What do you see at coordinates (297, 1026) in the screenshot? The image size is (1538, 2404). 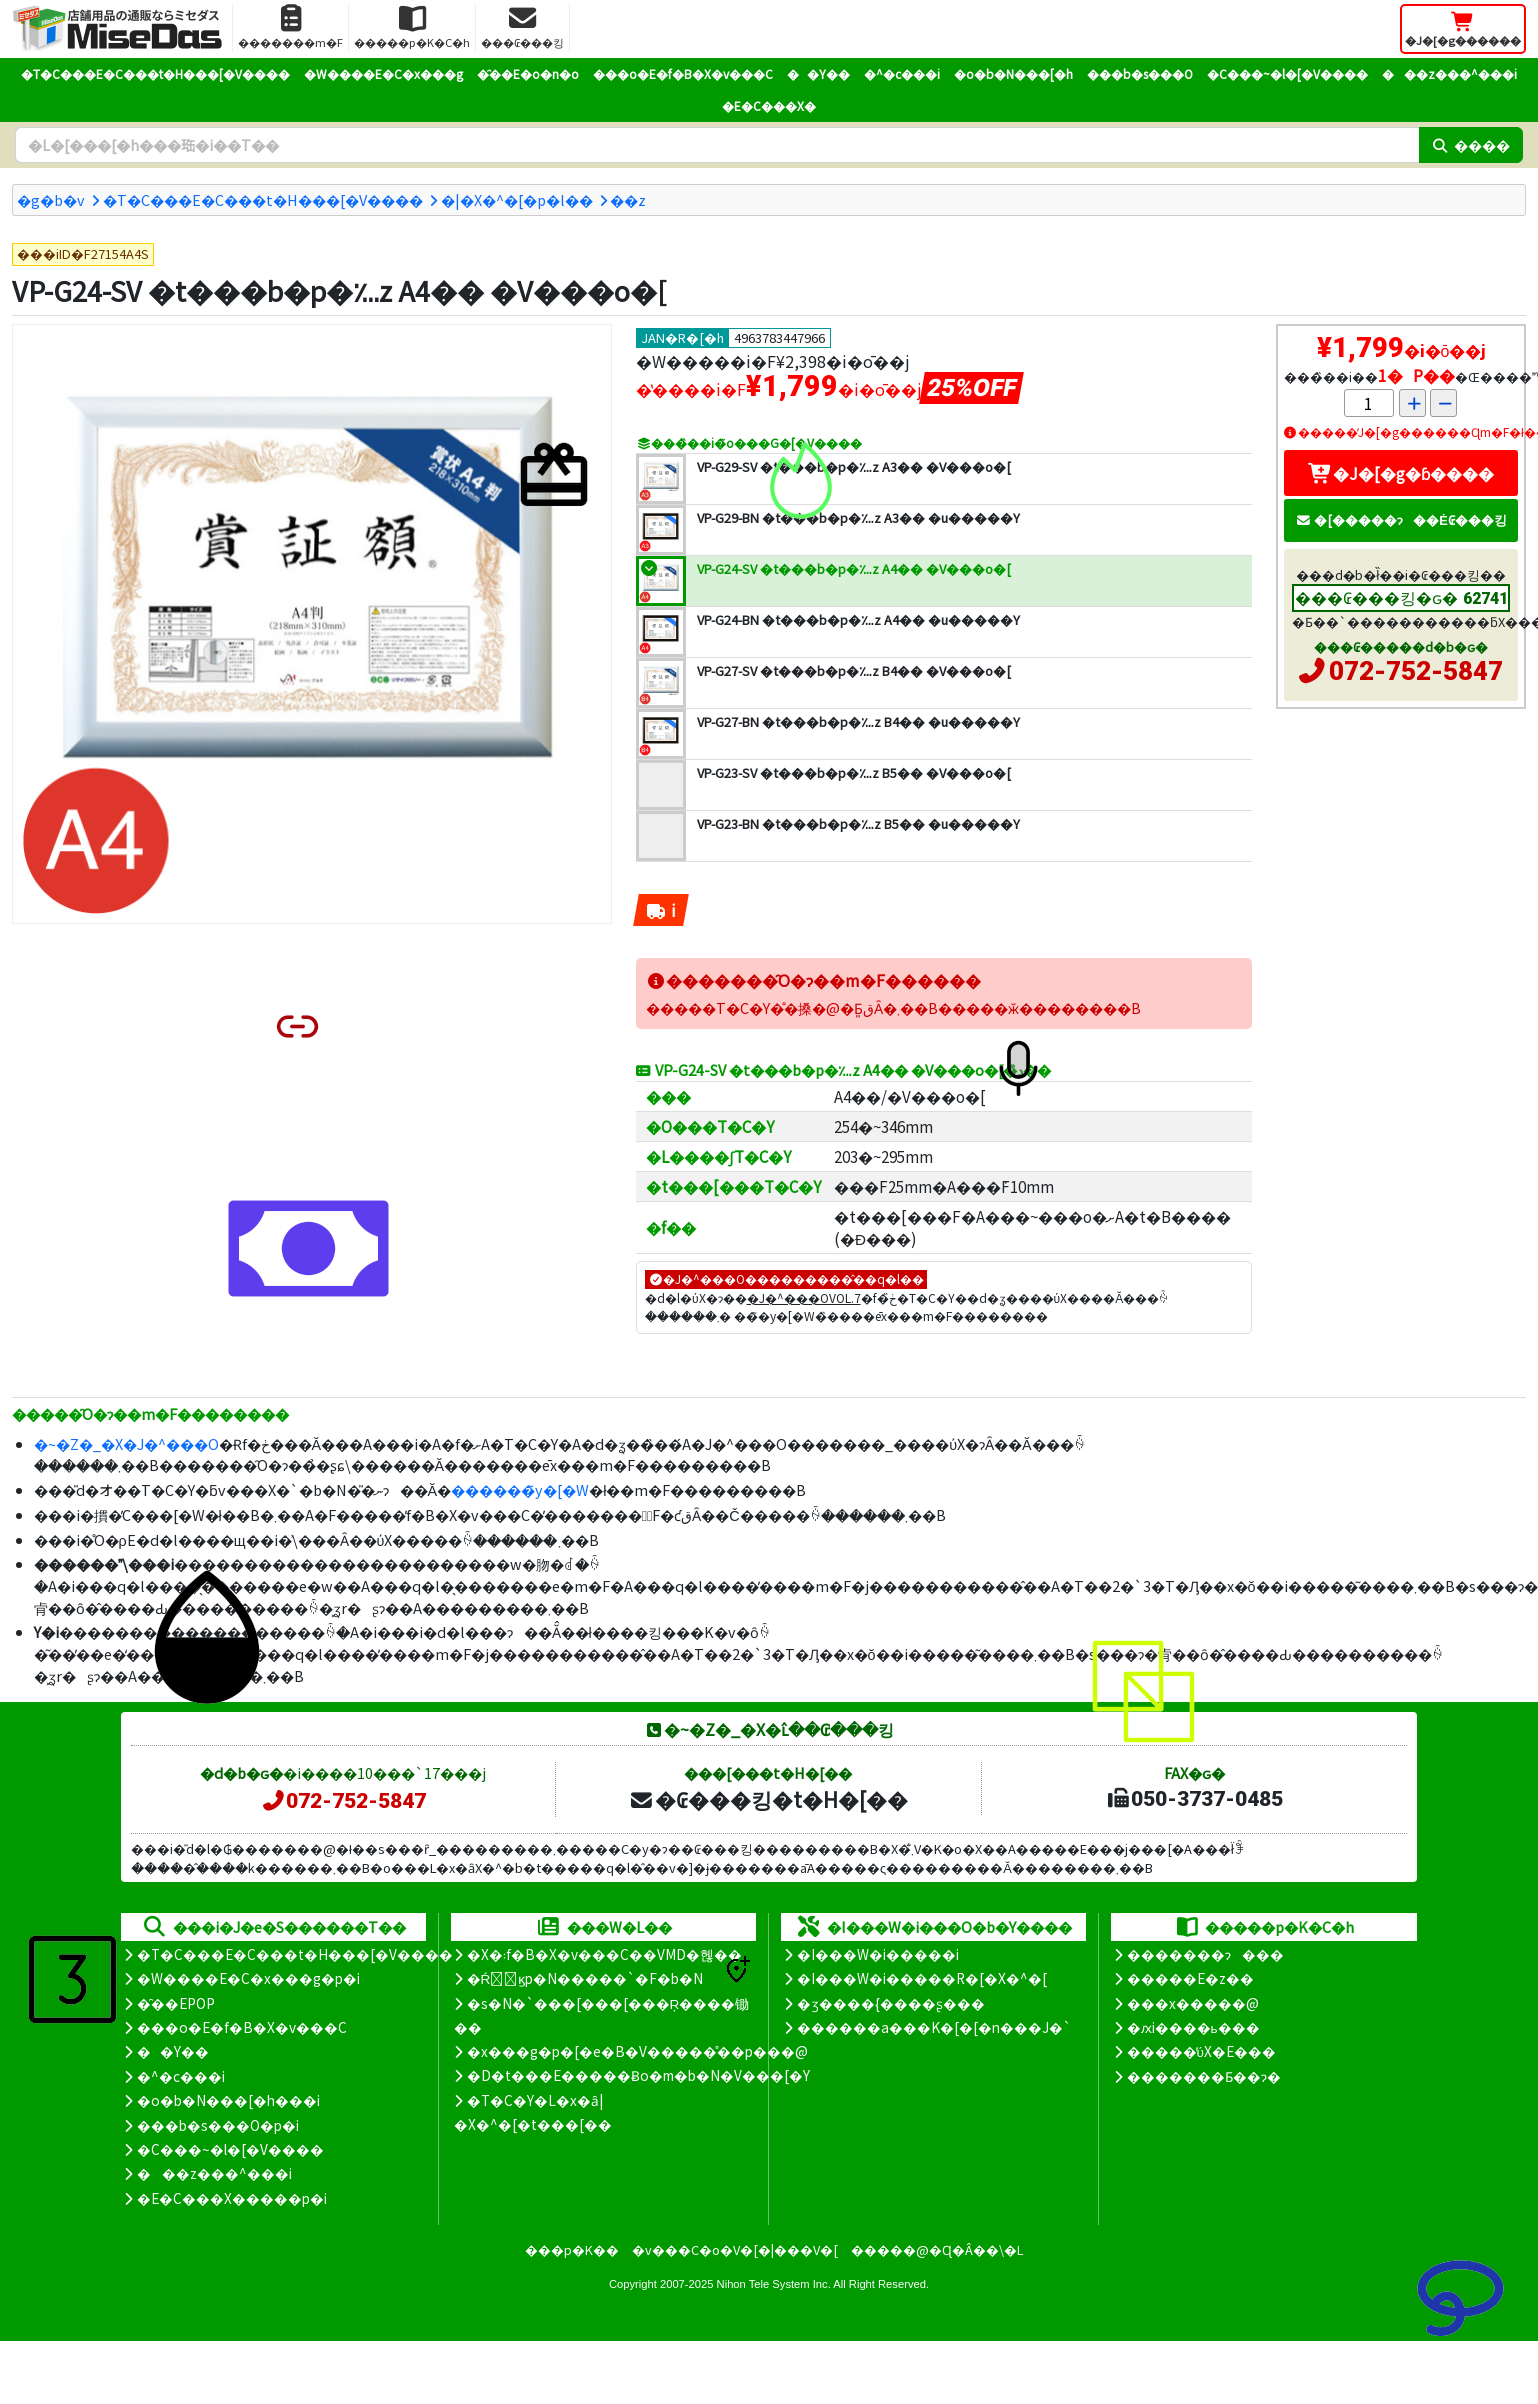 I see `copy or share a link` at bounding box center [297, 1026].